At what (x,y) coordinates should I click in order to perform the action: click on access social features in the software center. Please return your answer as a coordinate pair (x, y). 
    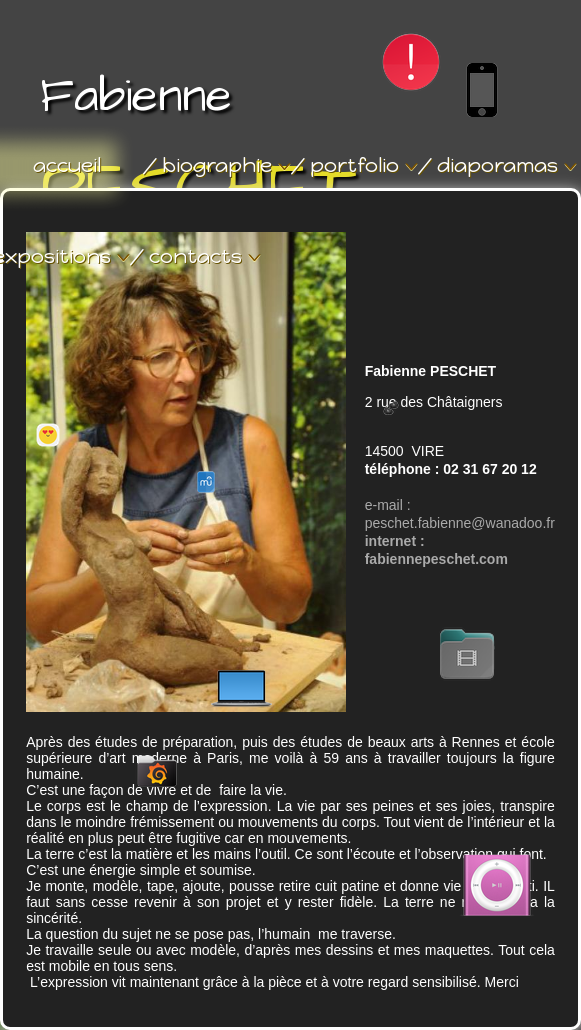
    Looking at the image, I should click on (48, 435).